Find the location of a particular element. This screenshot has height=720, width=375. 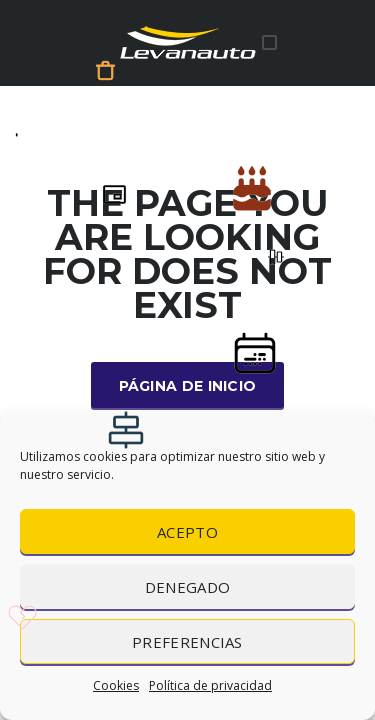

stop media playback is located at coordinates (269, 42).